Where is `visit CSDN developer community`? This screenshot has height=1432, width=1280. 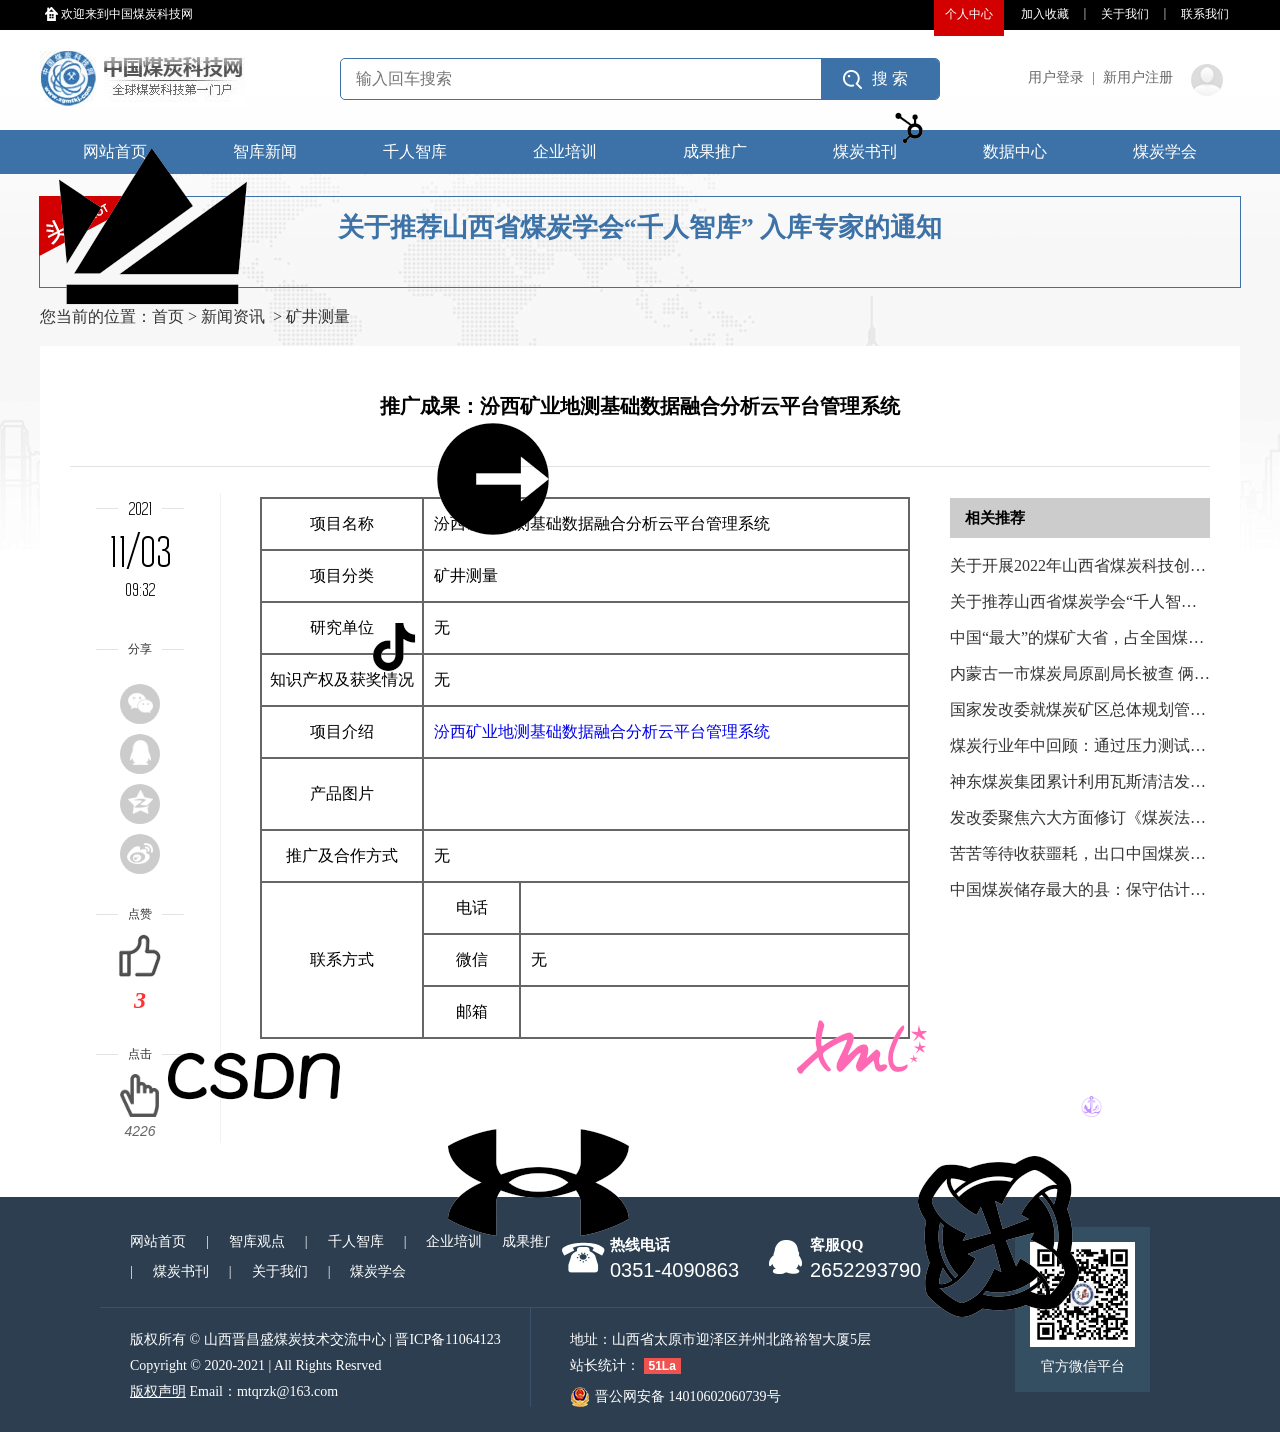 visit CSDN developer community is located at coordinates (254, 1076).